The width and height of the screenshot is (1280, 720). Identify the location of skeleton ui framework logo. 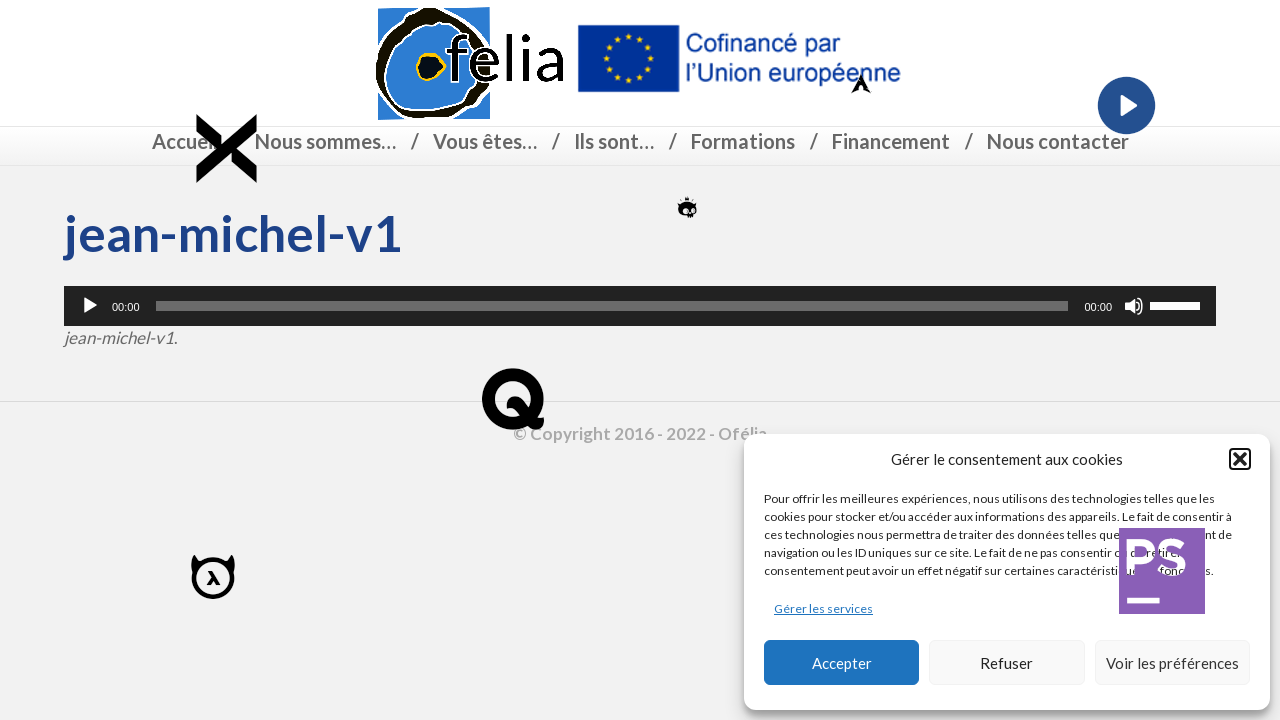
(687, 207).